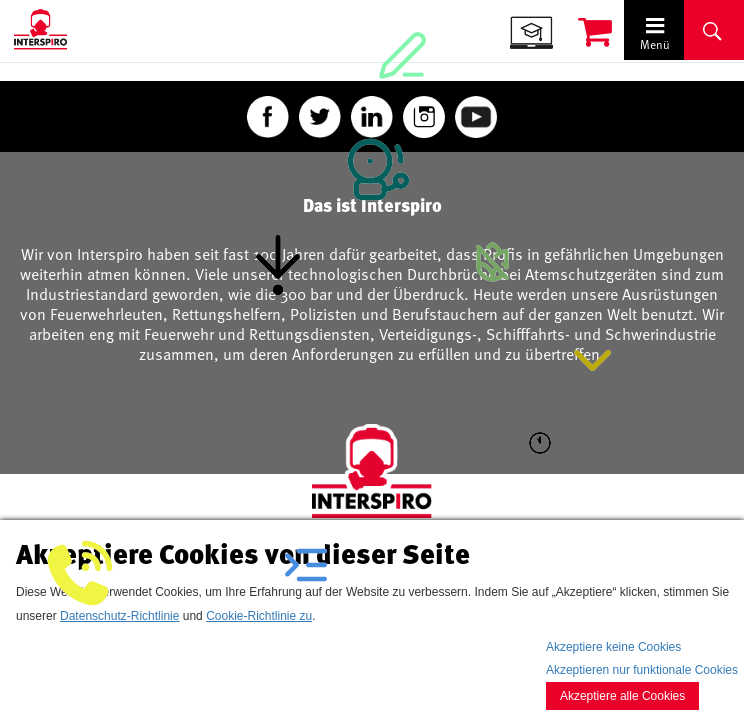  Describe the element at coordinates (378, 169) in the screenshot. I see `trigger an alarm or alert` at that location.